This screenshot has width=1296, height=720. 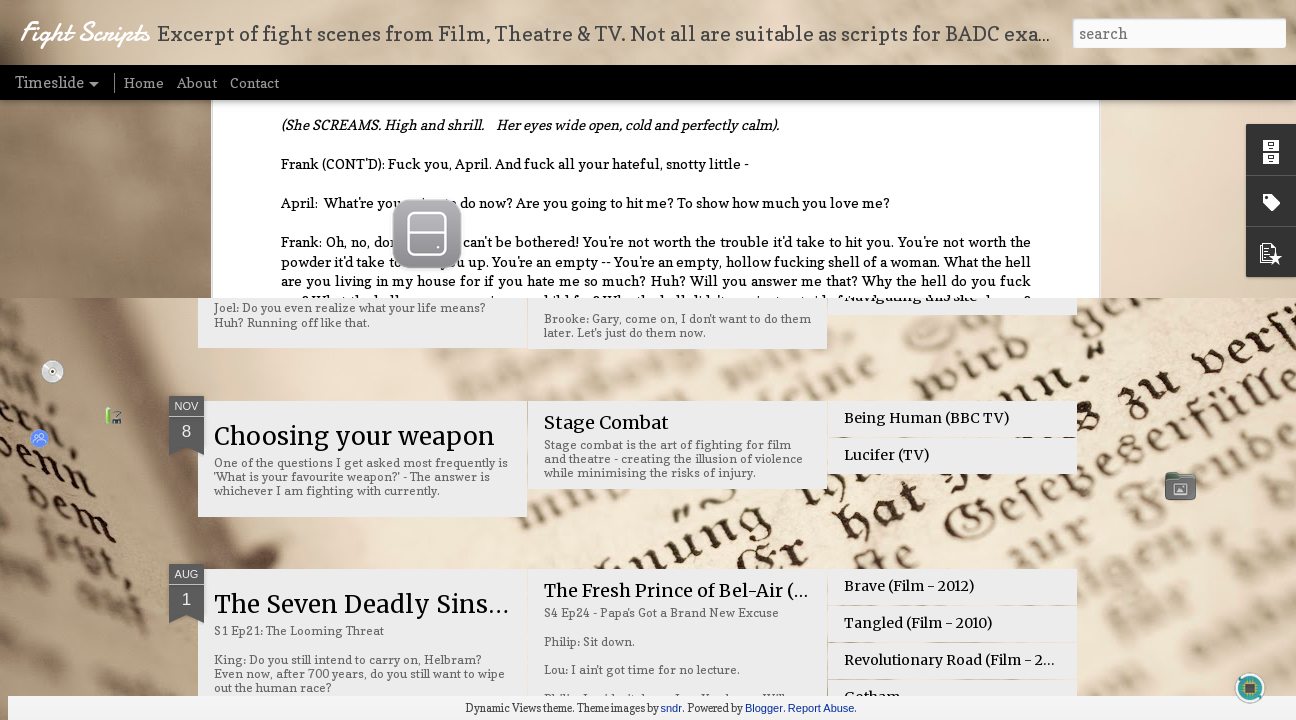 I want to click on battery fully charged and connected to power, so click(x=112, y=415).